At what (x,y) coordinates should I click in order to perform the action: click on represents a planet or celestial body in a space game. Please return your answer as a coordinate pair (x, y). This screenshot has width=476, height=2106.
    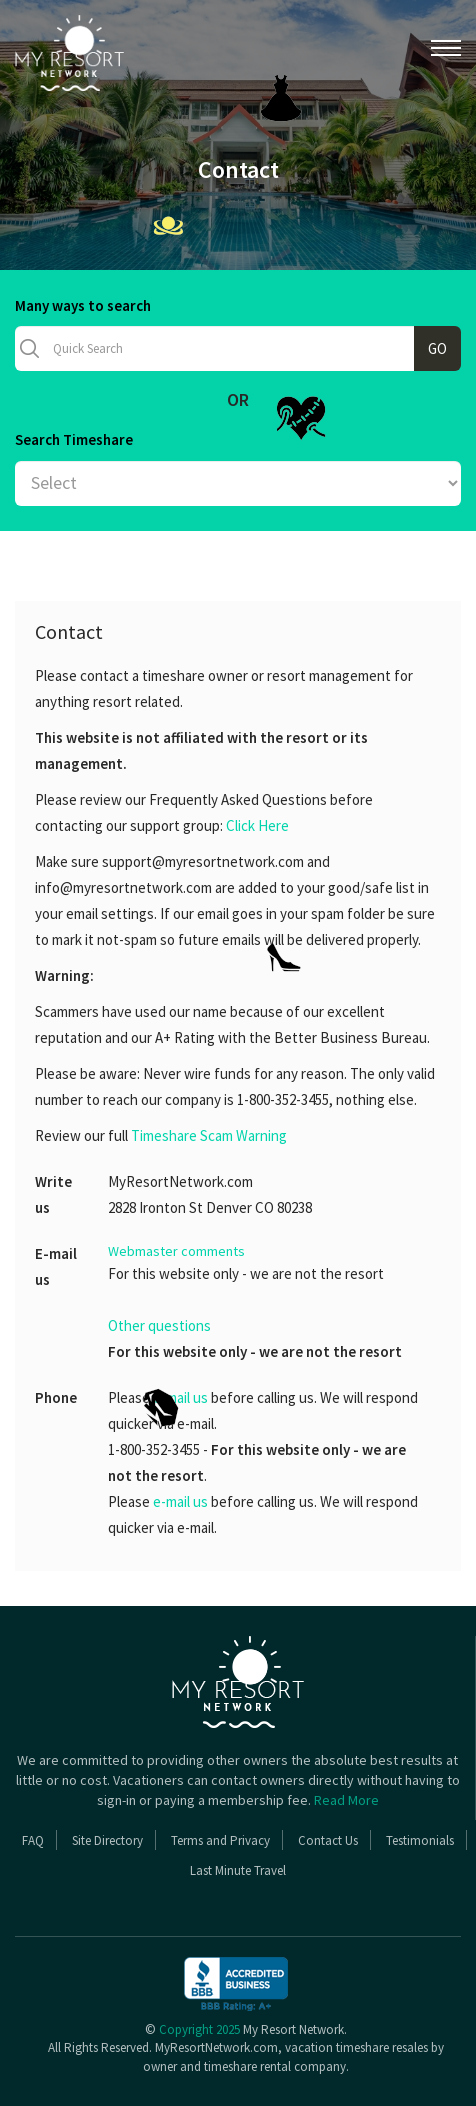
    Looking at the image, I should click on (168, 226).